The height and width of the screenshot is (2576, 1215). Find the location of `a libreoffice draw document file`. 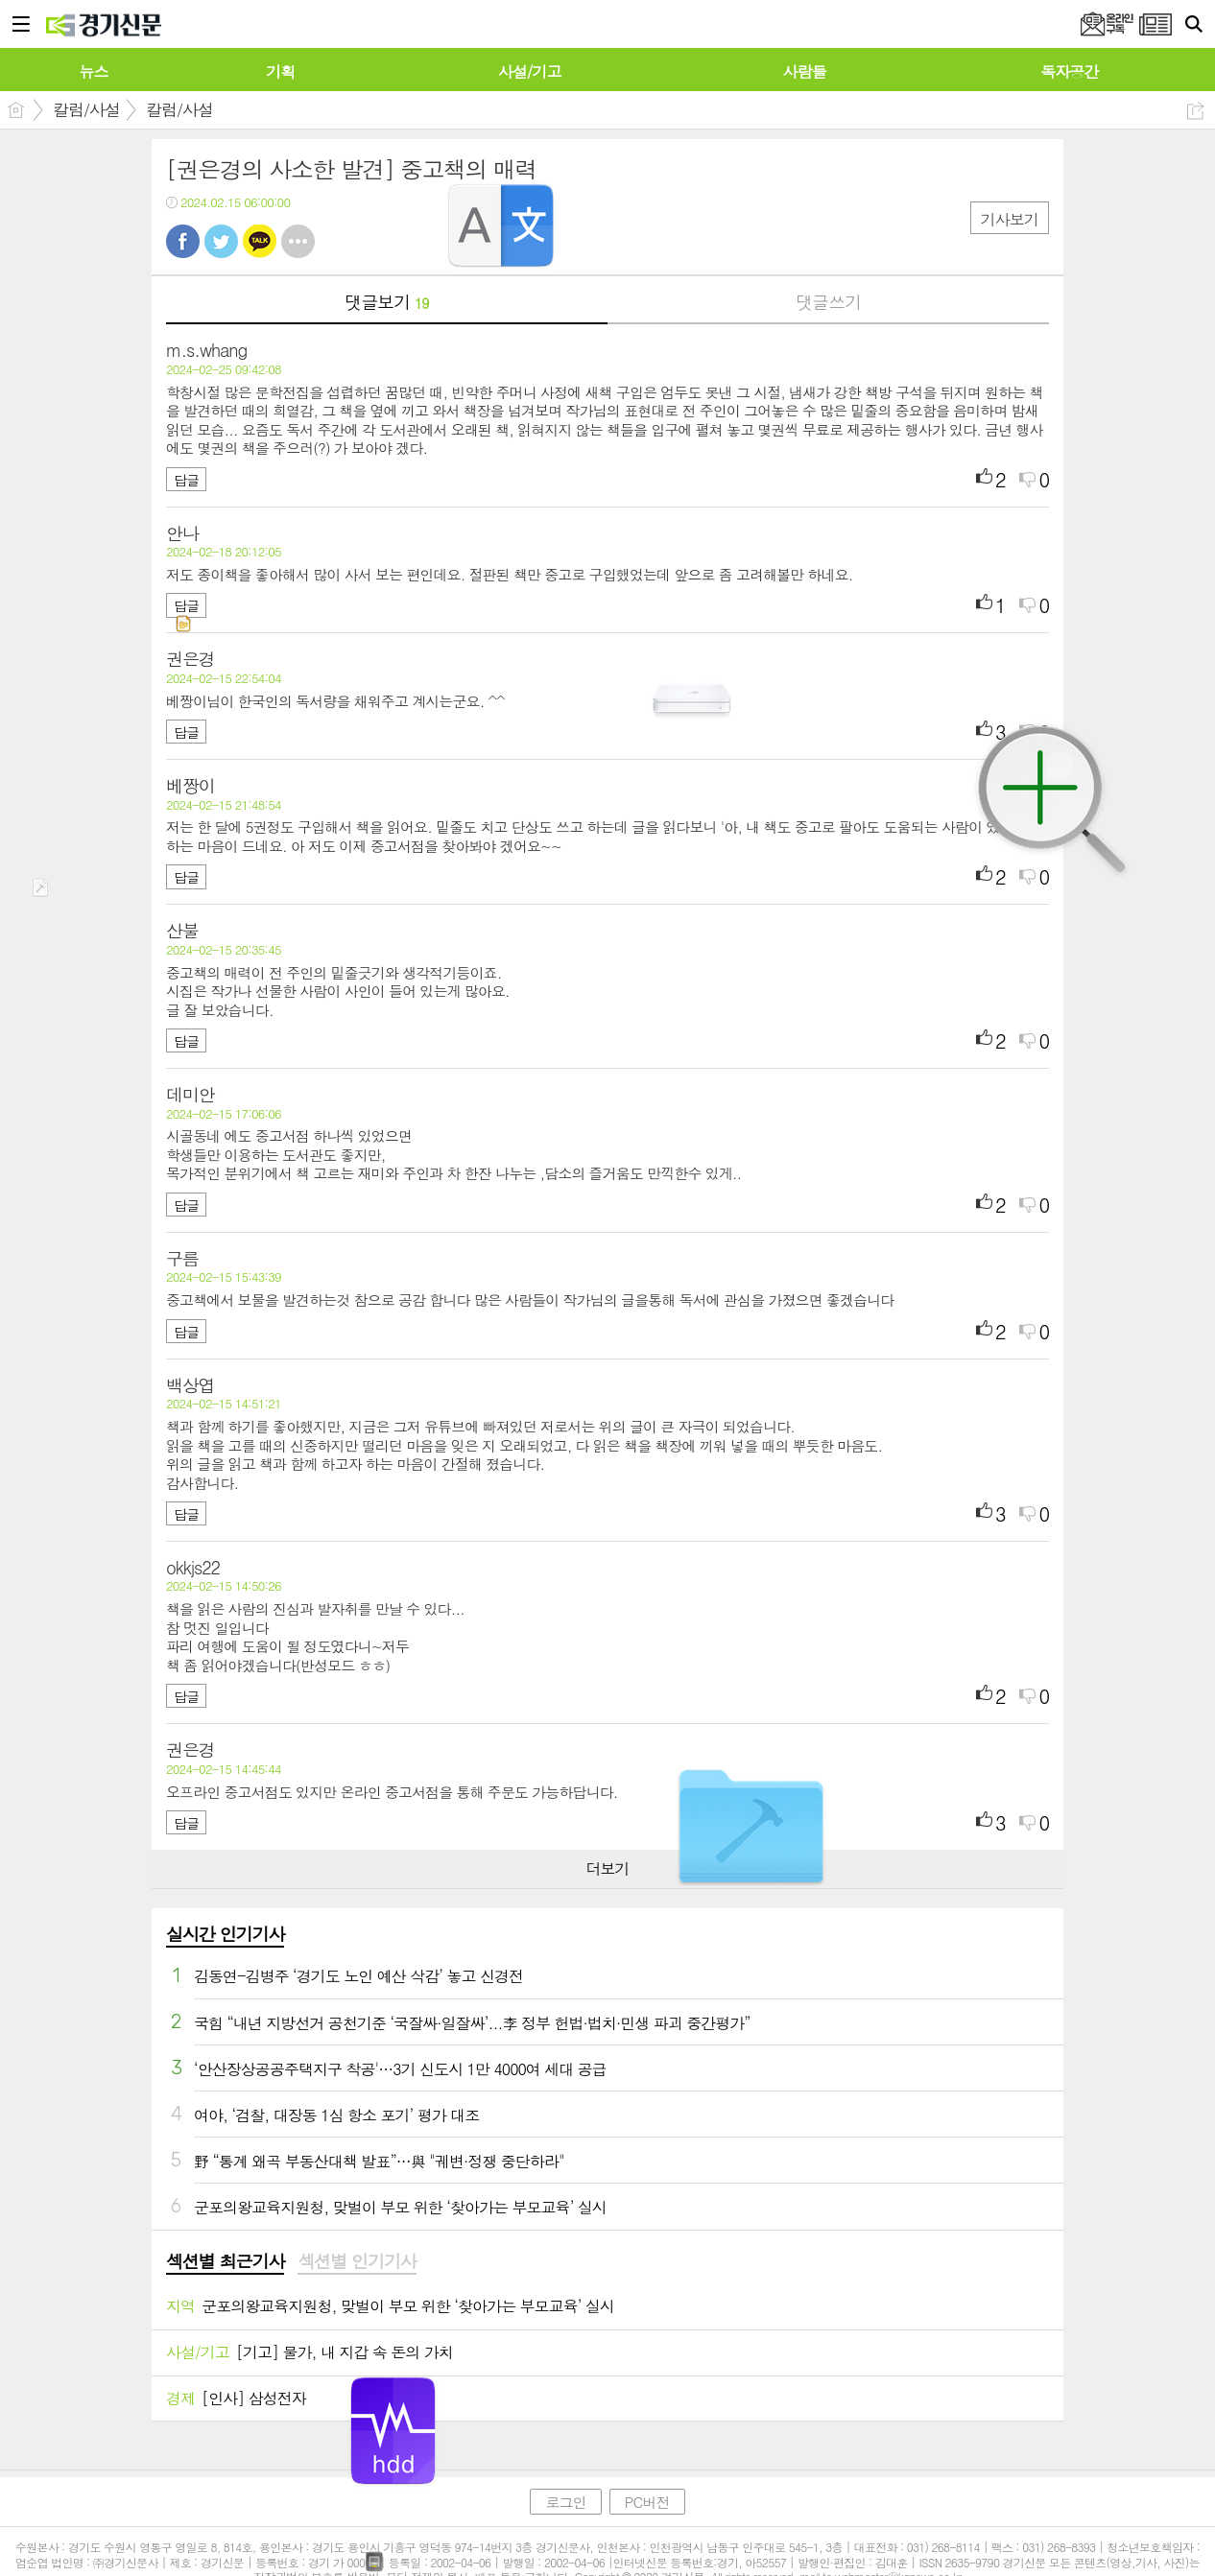

a libreoffice draw document file is located at coordinates (183, 624).